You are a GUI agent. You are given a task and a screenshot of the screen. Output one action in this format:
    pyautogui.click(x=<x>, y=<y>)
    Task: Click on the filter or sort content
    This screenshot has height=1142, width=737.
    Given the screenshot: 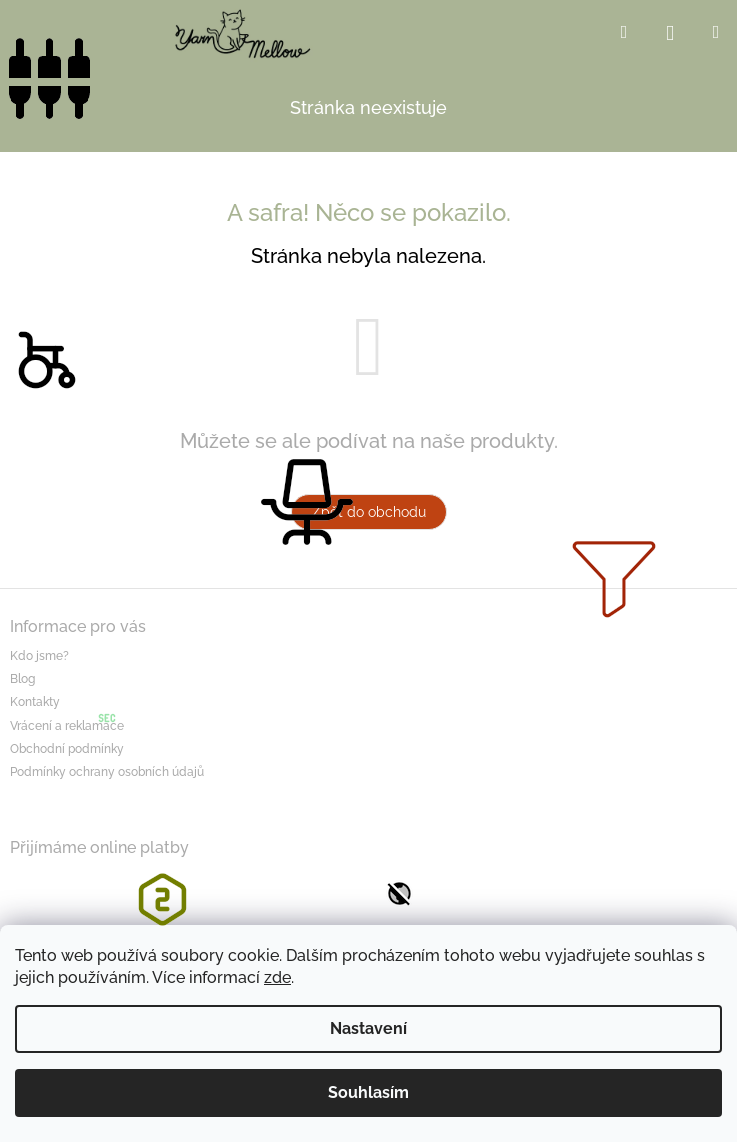 What is the action you would take?
    pyautogui.click(x=614, y=576)
    